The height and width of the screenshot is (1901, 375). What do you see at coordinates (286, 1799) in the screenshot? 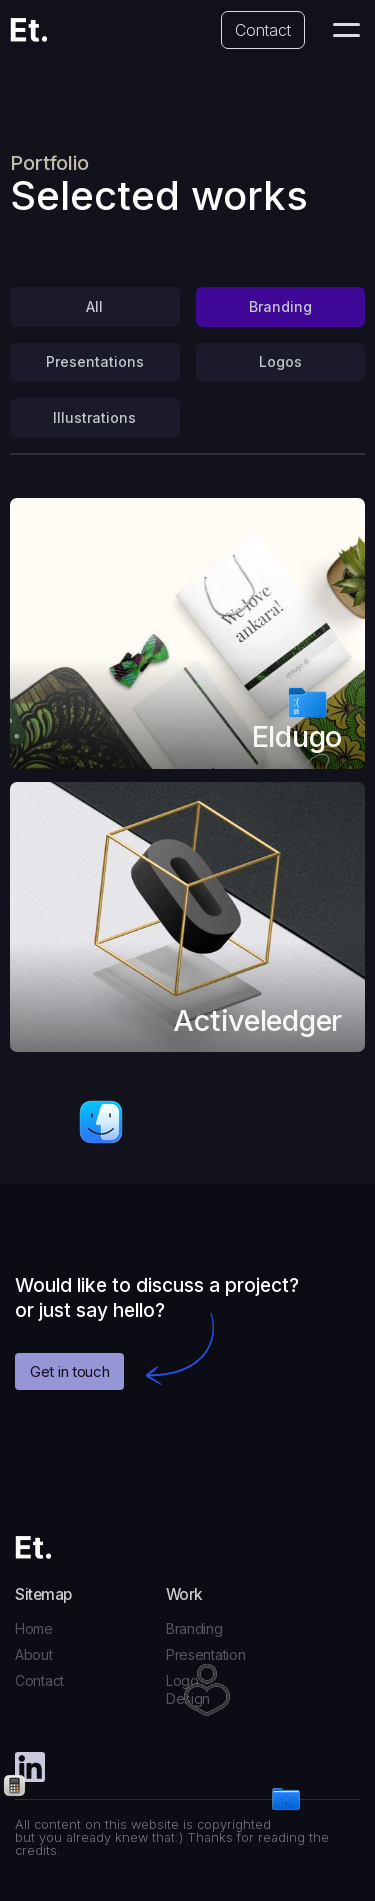
I see `open your home folder` at bounding box center [286, 1799].